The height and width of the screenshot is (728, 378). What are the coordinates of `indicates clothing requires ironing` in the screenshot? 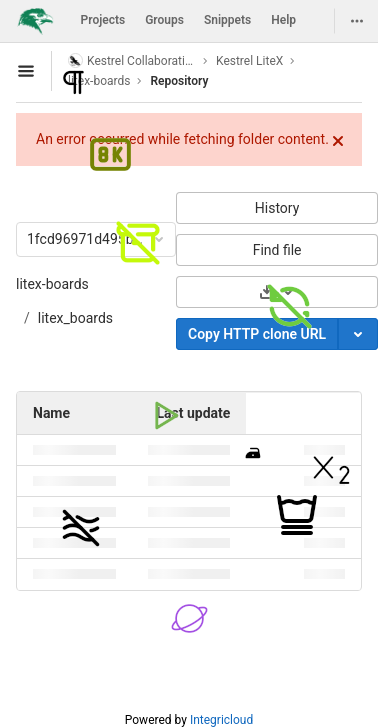 It's located at (253, 453).